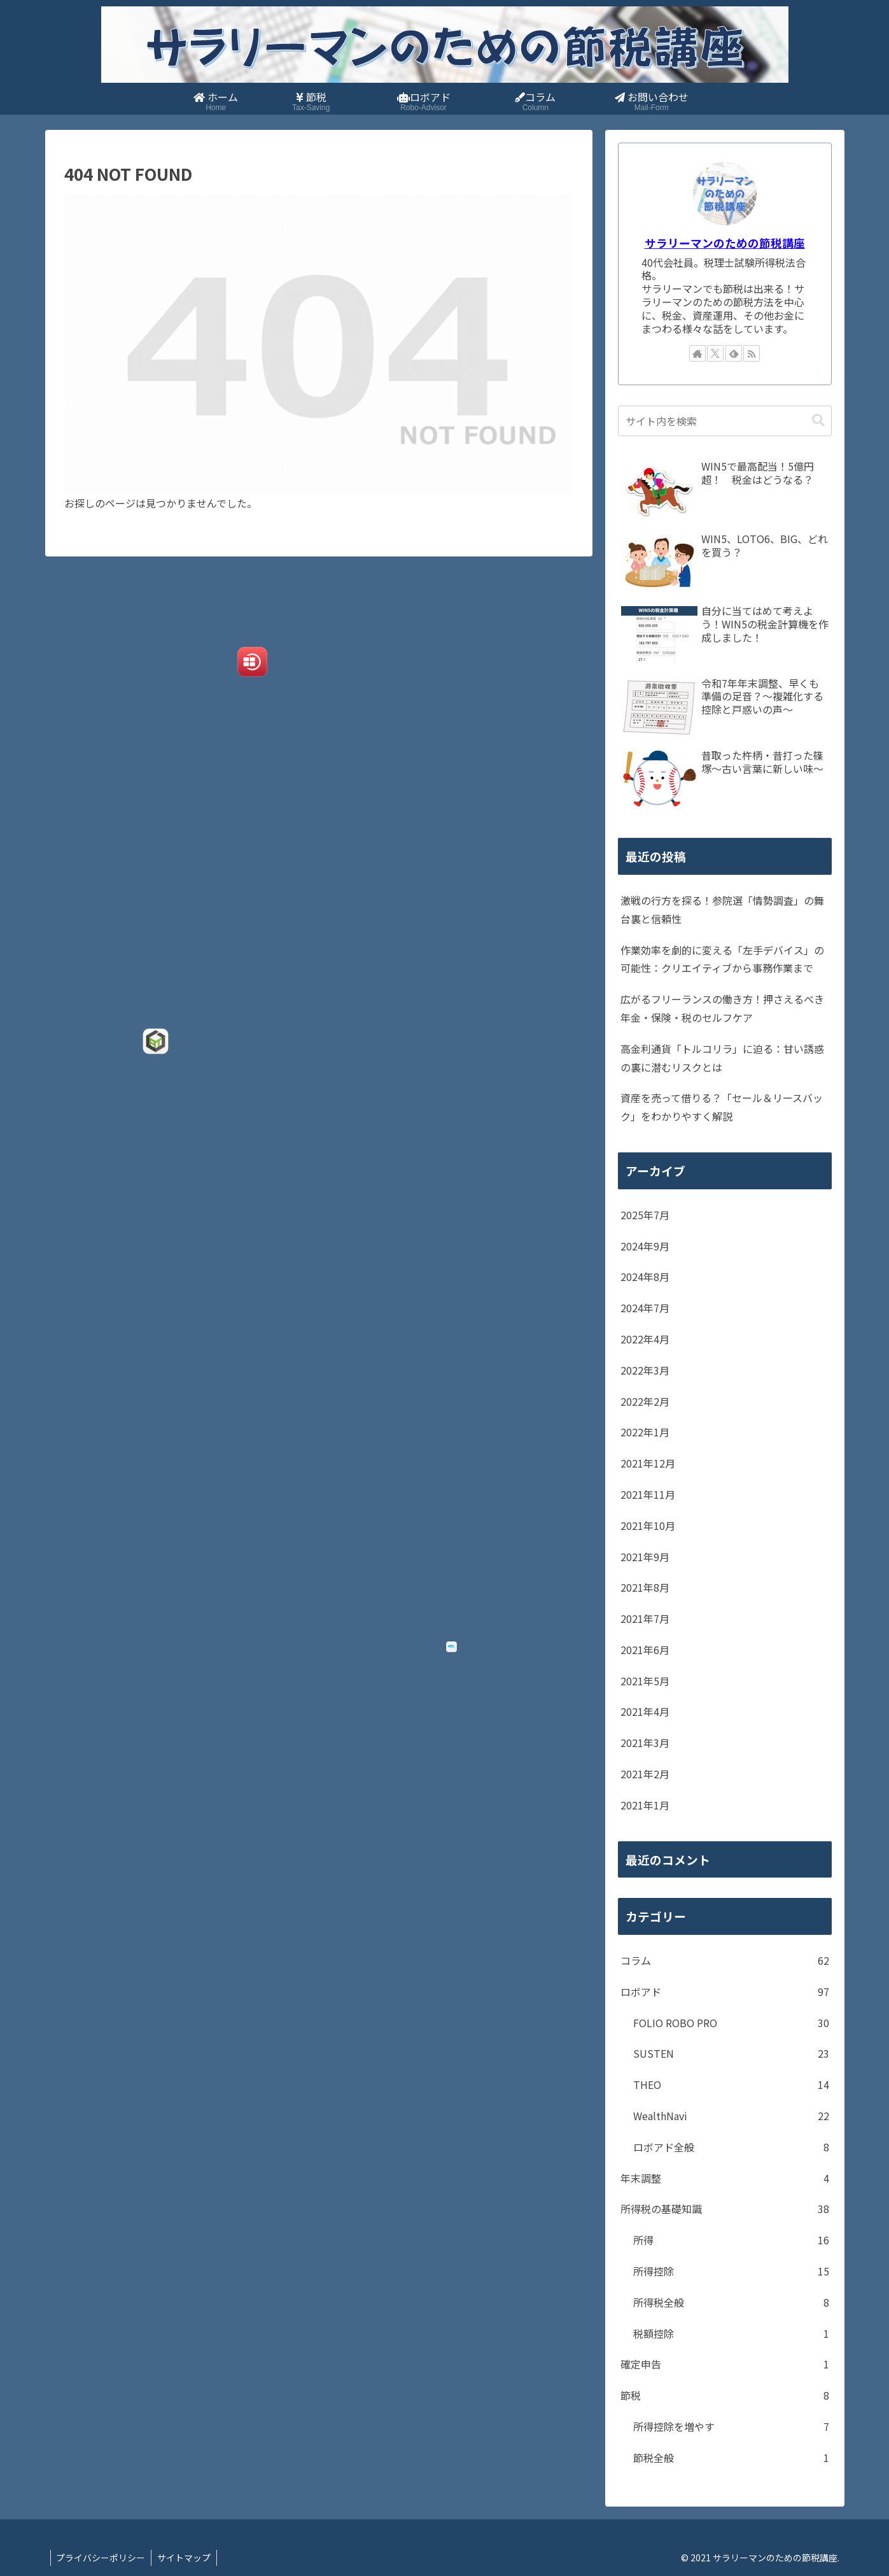 The image size is (889, 2576). Describe the element at coordinates (252, 662) in the screenshot. I see `open budgie window previews app` at that location.